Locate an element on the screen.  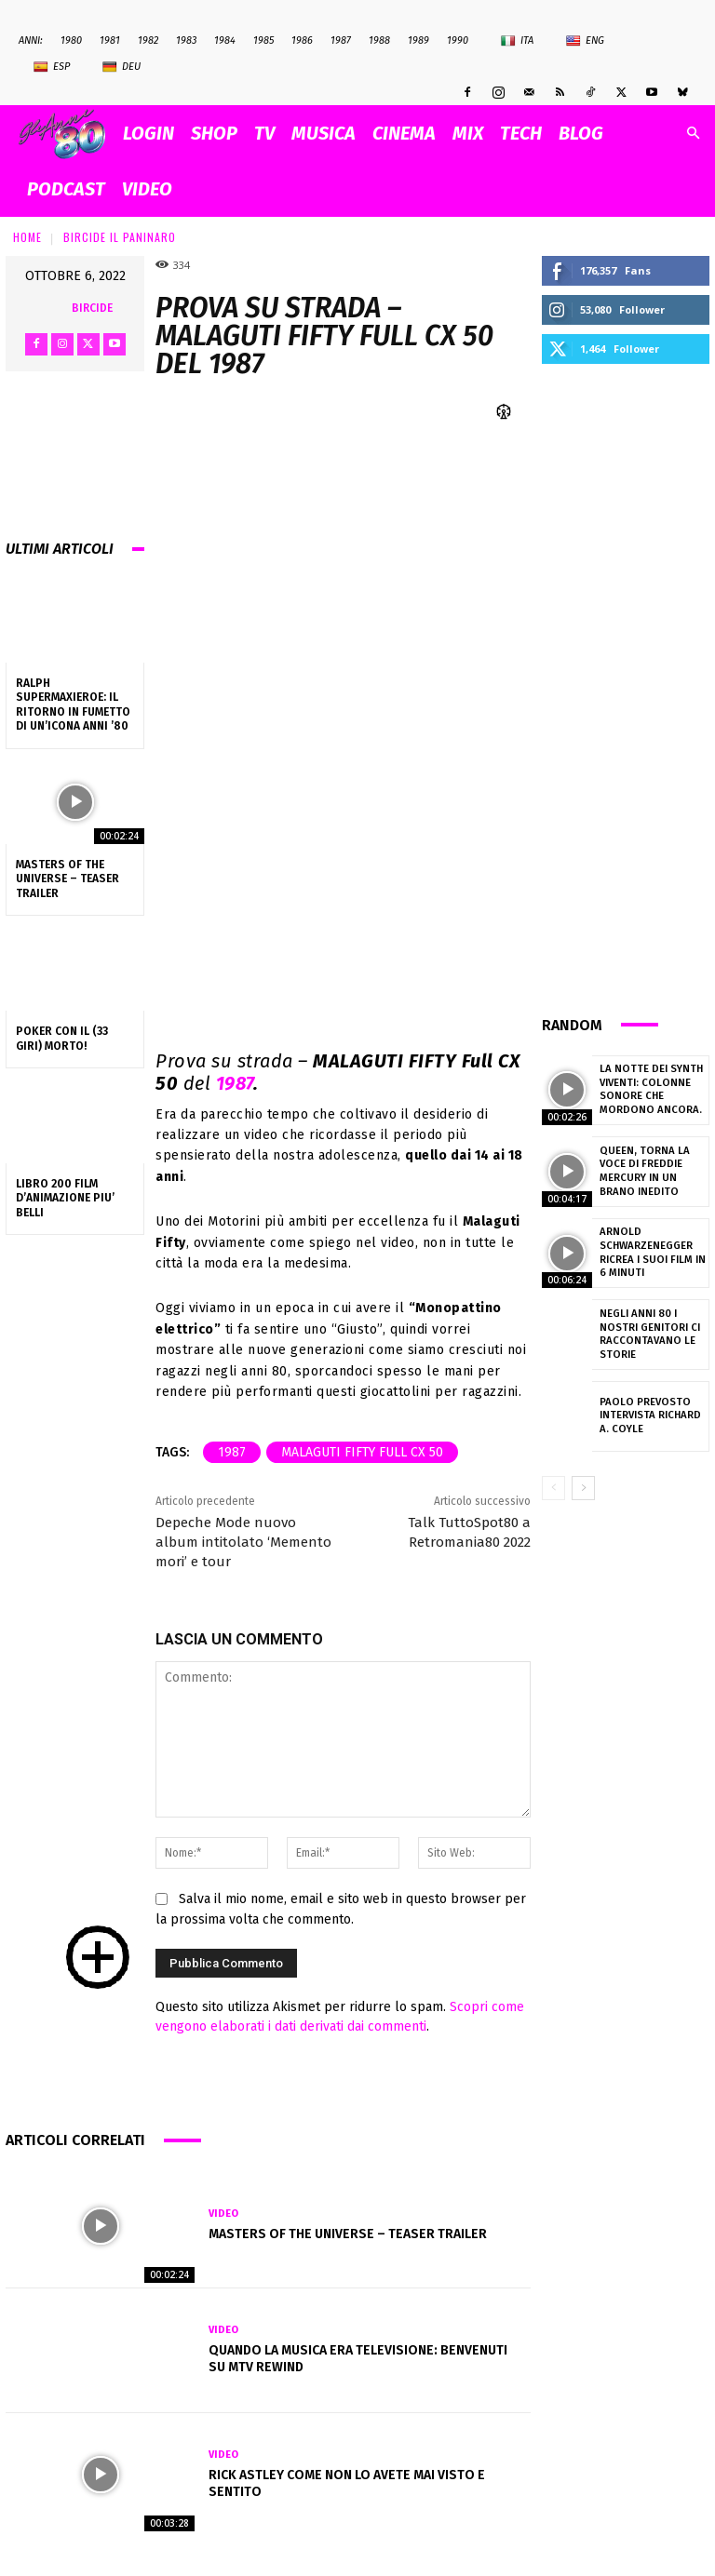
add a new item is located at coordinates (98, 1957).